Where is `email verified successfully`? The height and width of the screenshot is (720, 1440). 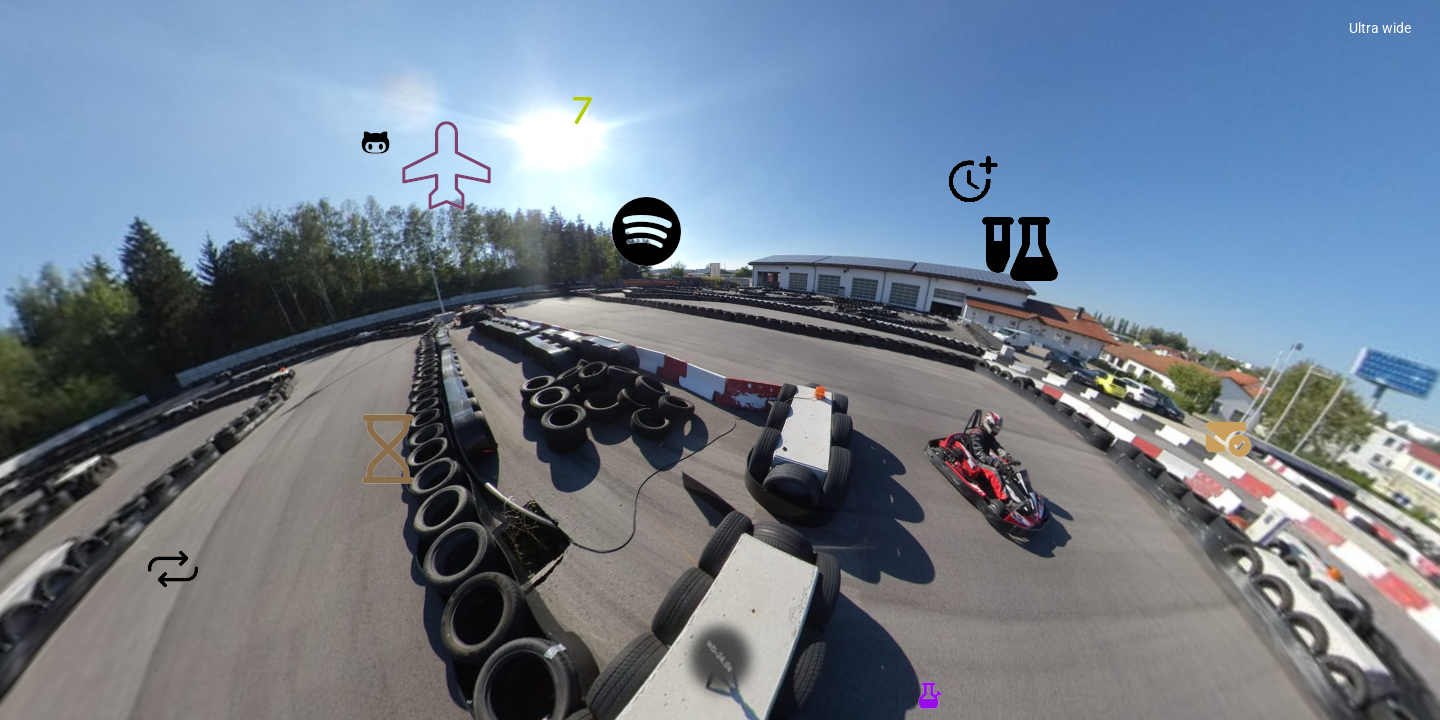 email verified successfully is located at coordinates (1226, 437).